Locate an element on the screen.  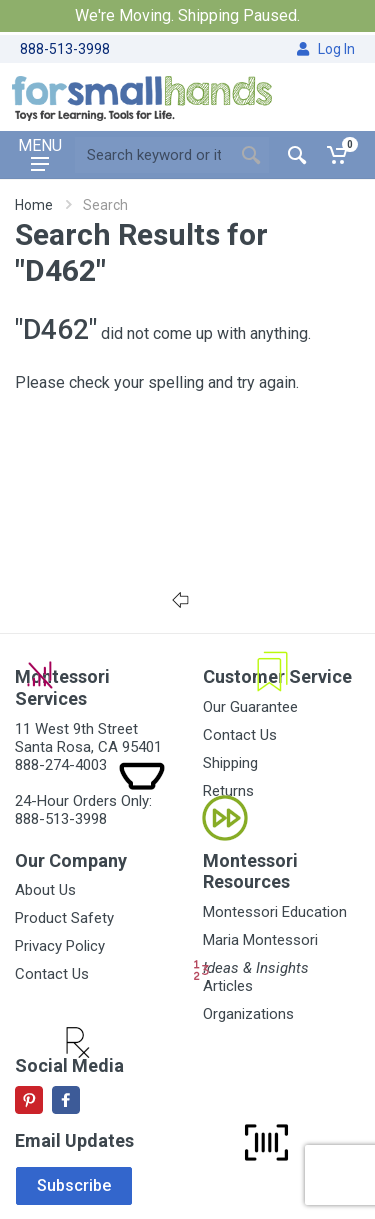
no cellular signal available is located at coordinates (40, 675).